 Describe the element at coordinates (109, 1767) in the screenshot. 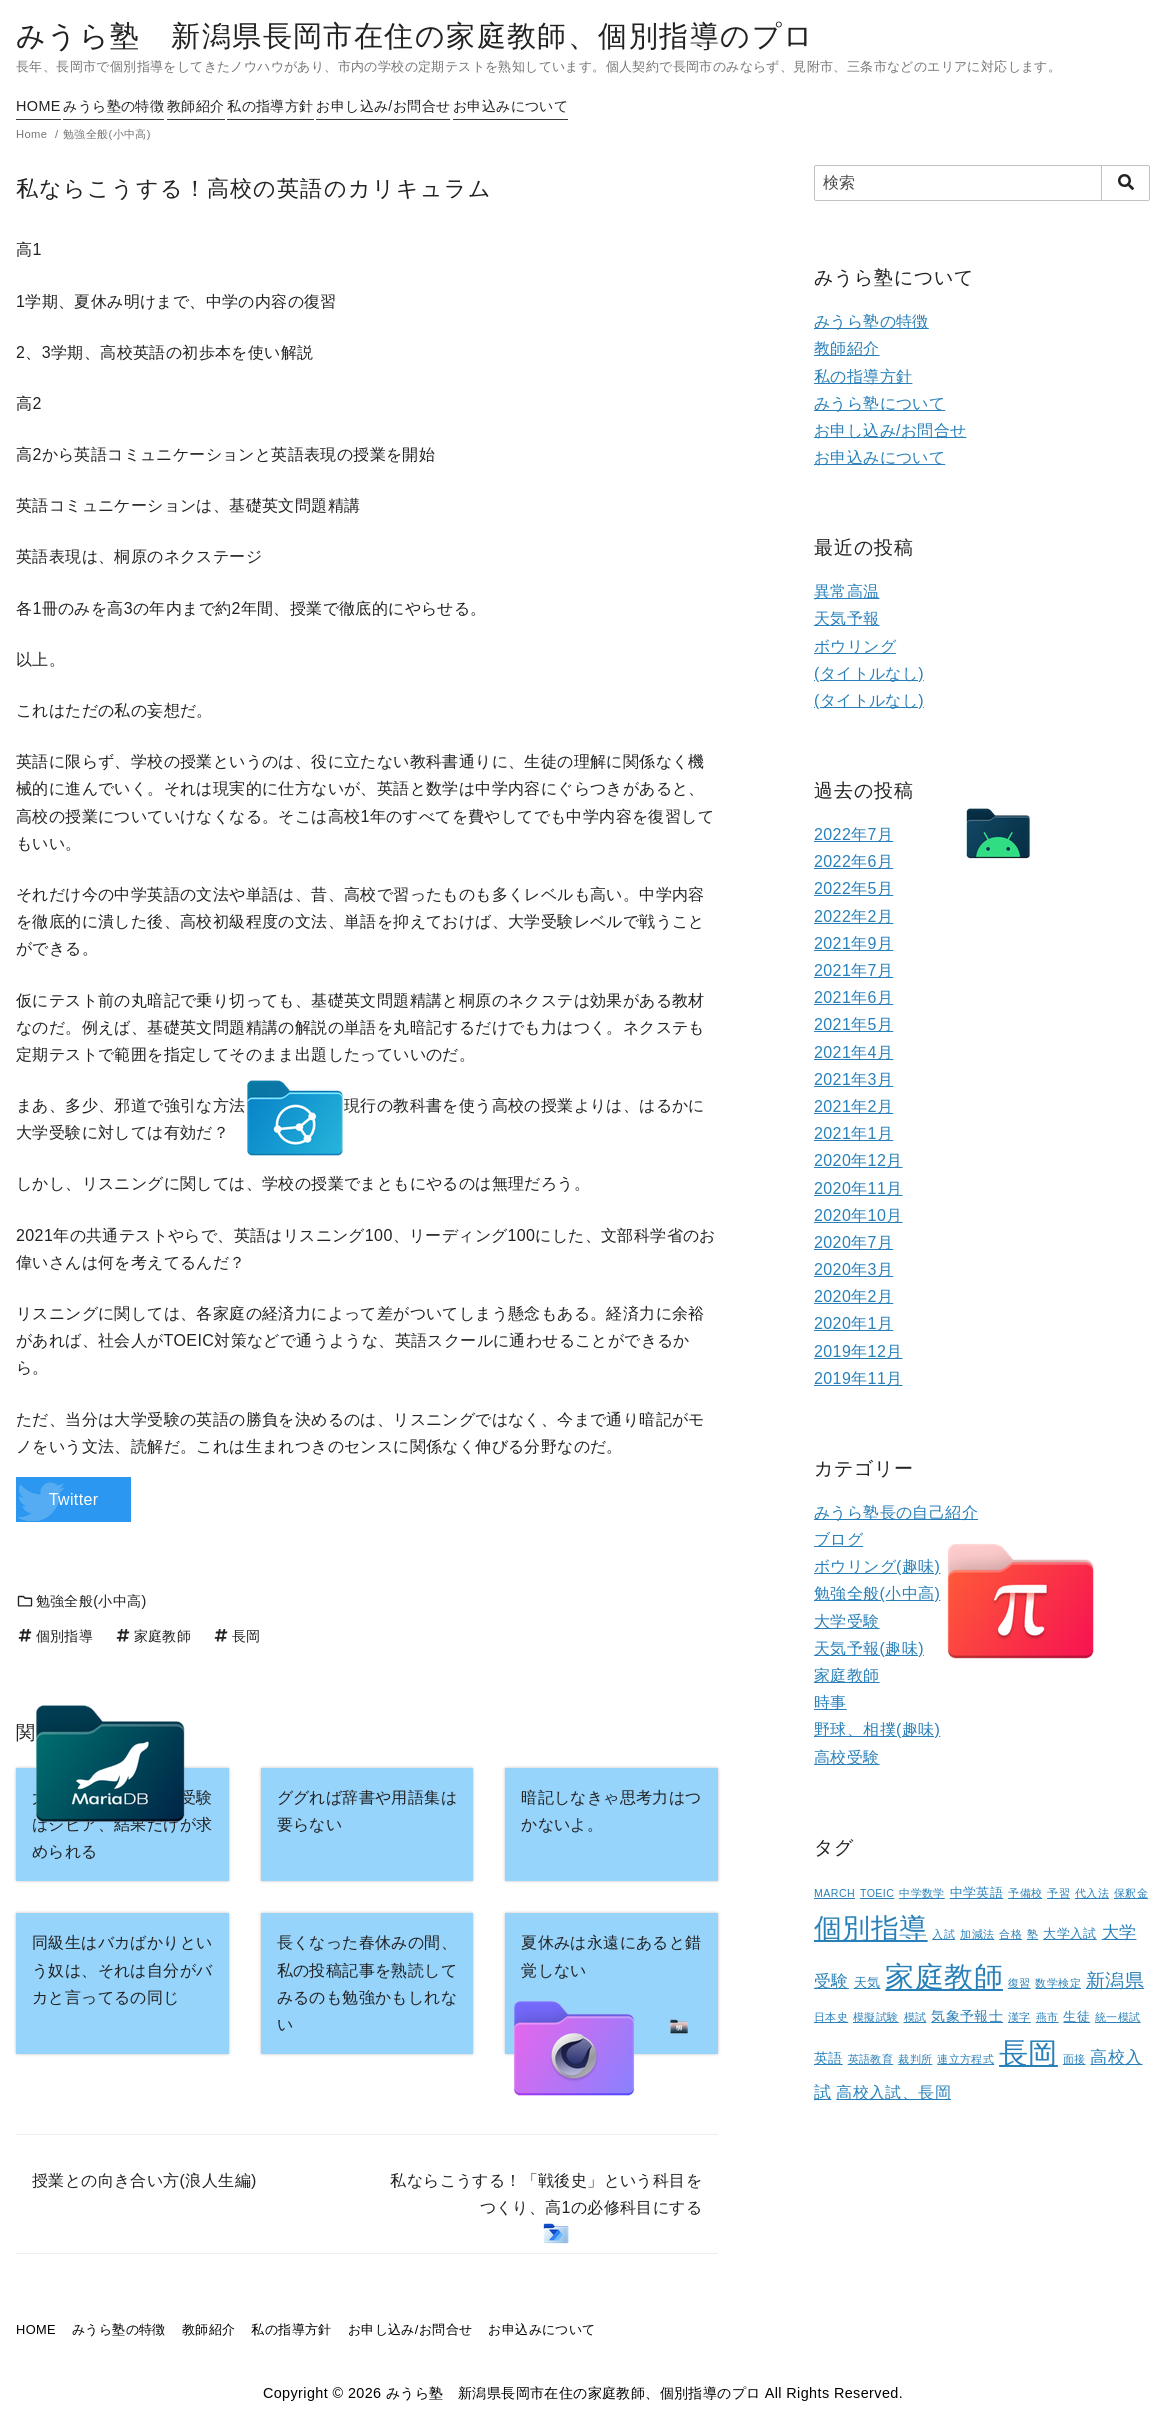

I see `open MariaDB database files folder` at that location.